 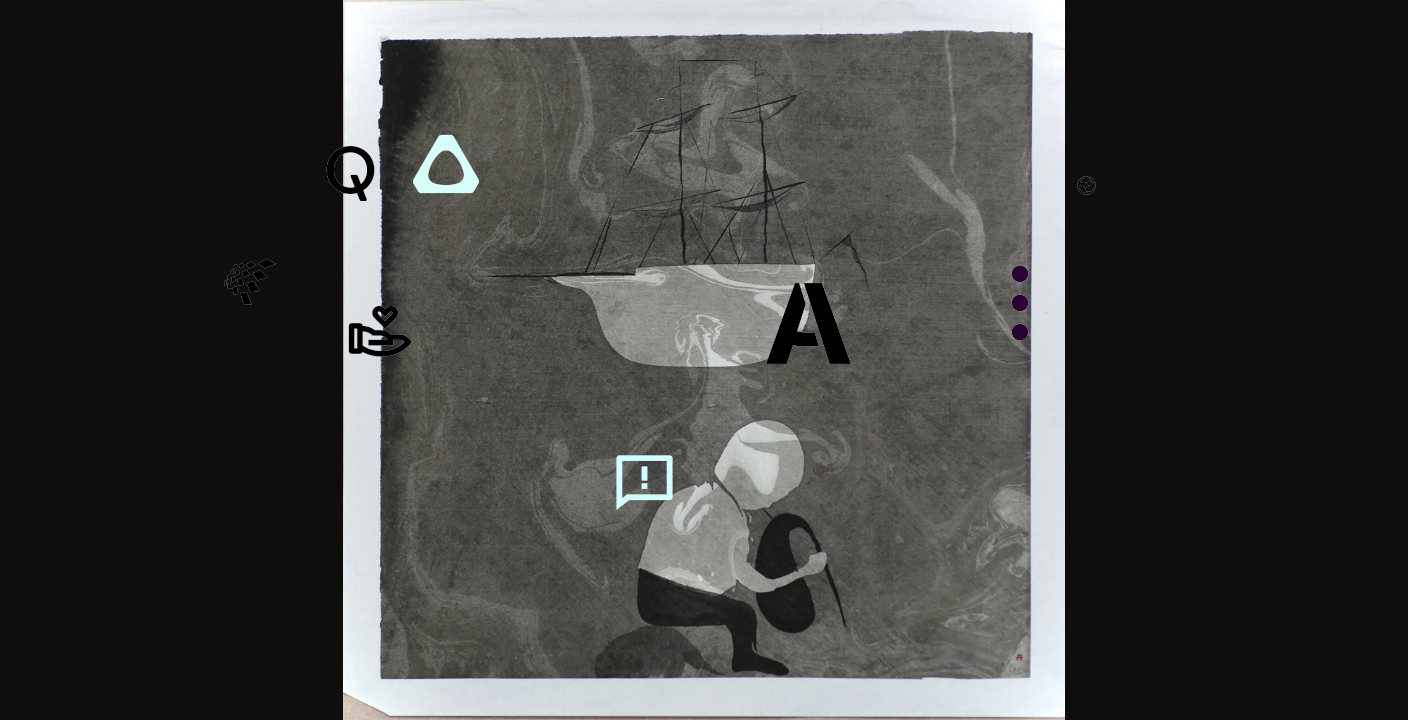 What do you see at coordinates (1020, 303) in the screenshot?
I see `open more options menu` at bounding box center [1020, 303].